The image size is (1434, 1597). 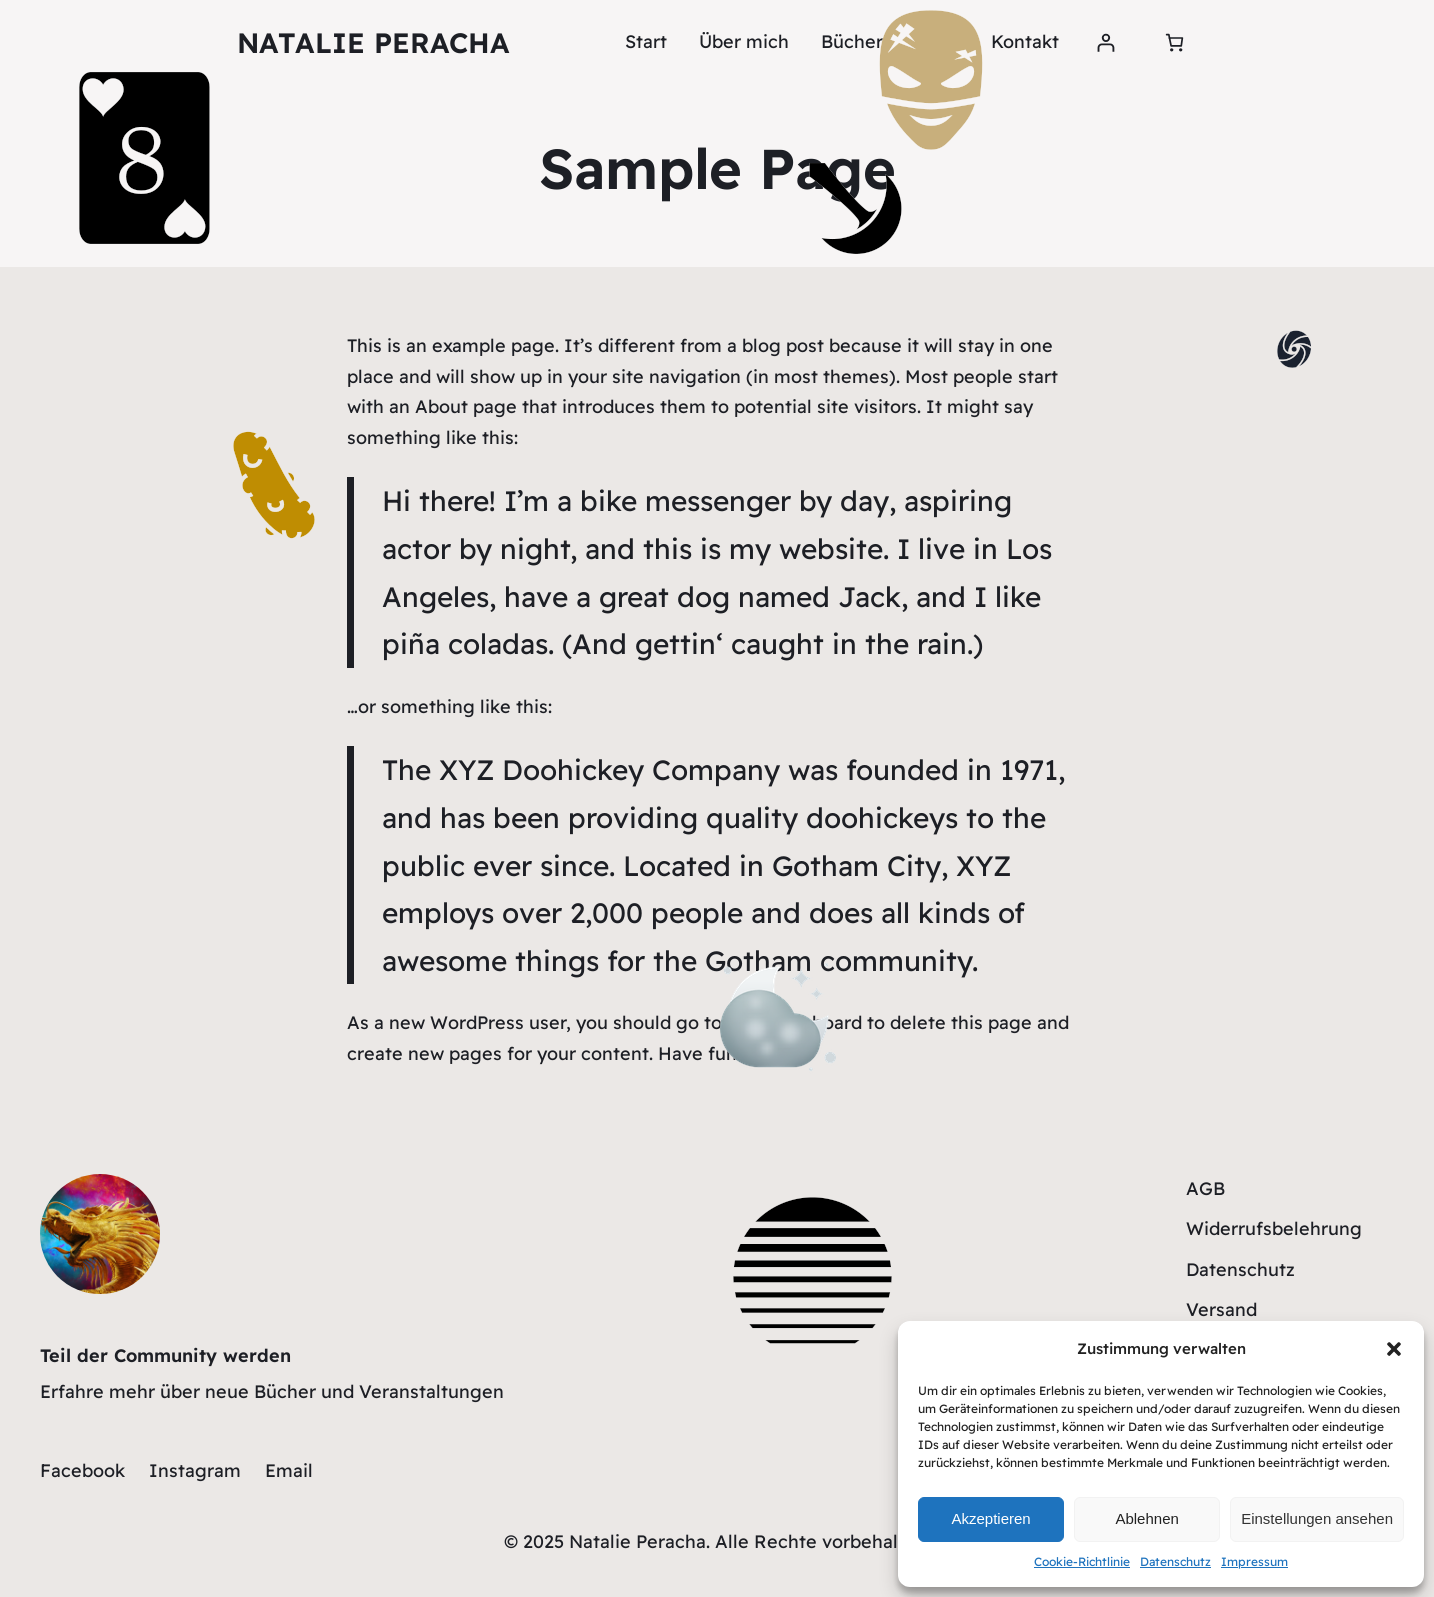 What do you see at coordinates (931, 80) in the screenshot?
I see `select a villain or antagonist character` at bounding box center [931, 80].